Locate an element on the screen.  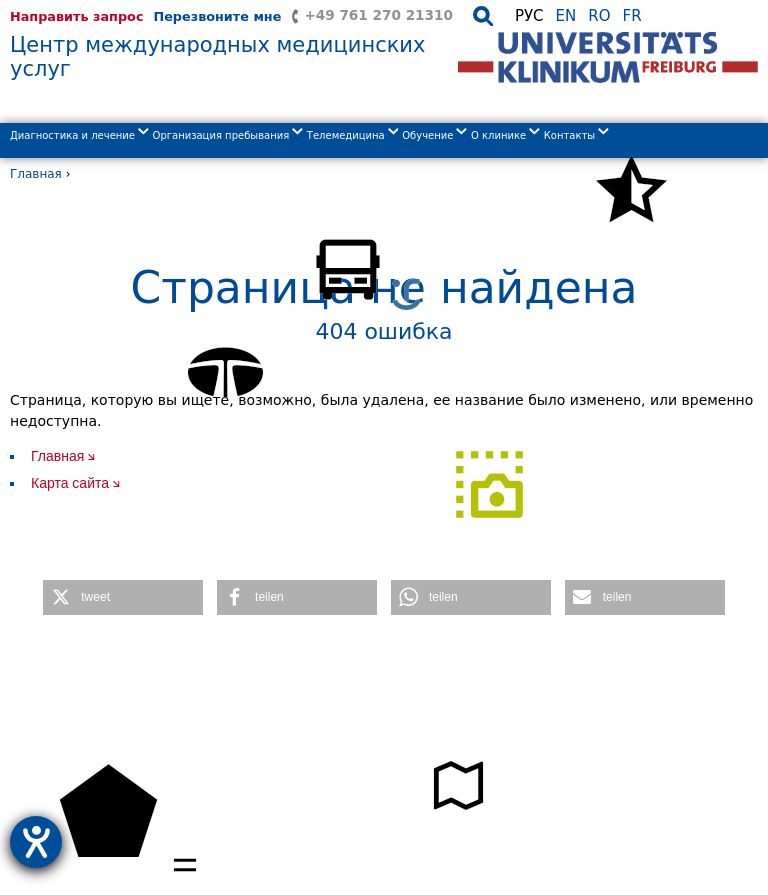
tata group company logo is located at coordinates (225, 372).